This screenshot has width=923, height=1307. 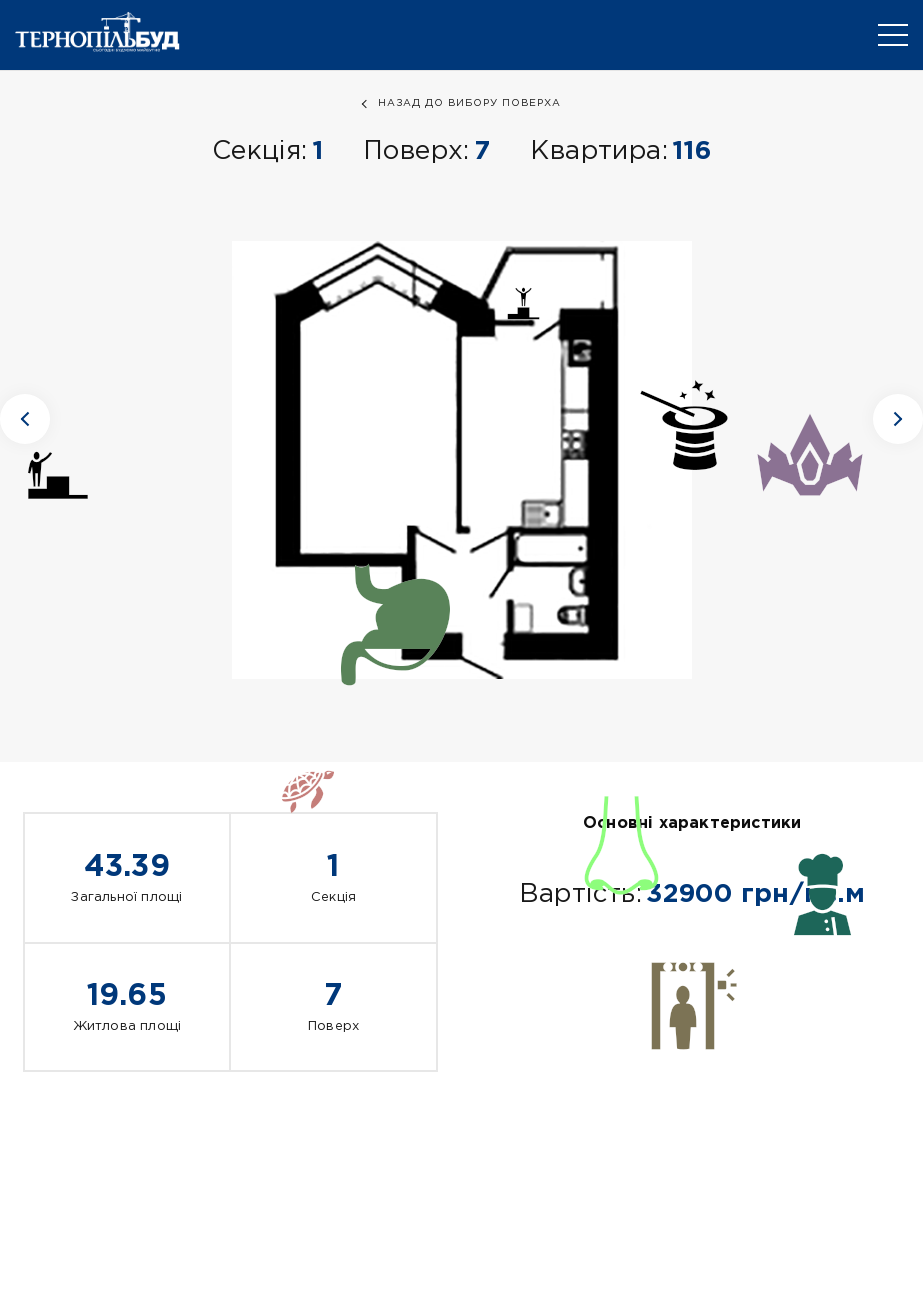 I want to click on indicates royalty or kingdom-related game feature, so click(x=810, y=457).